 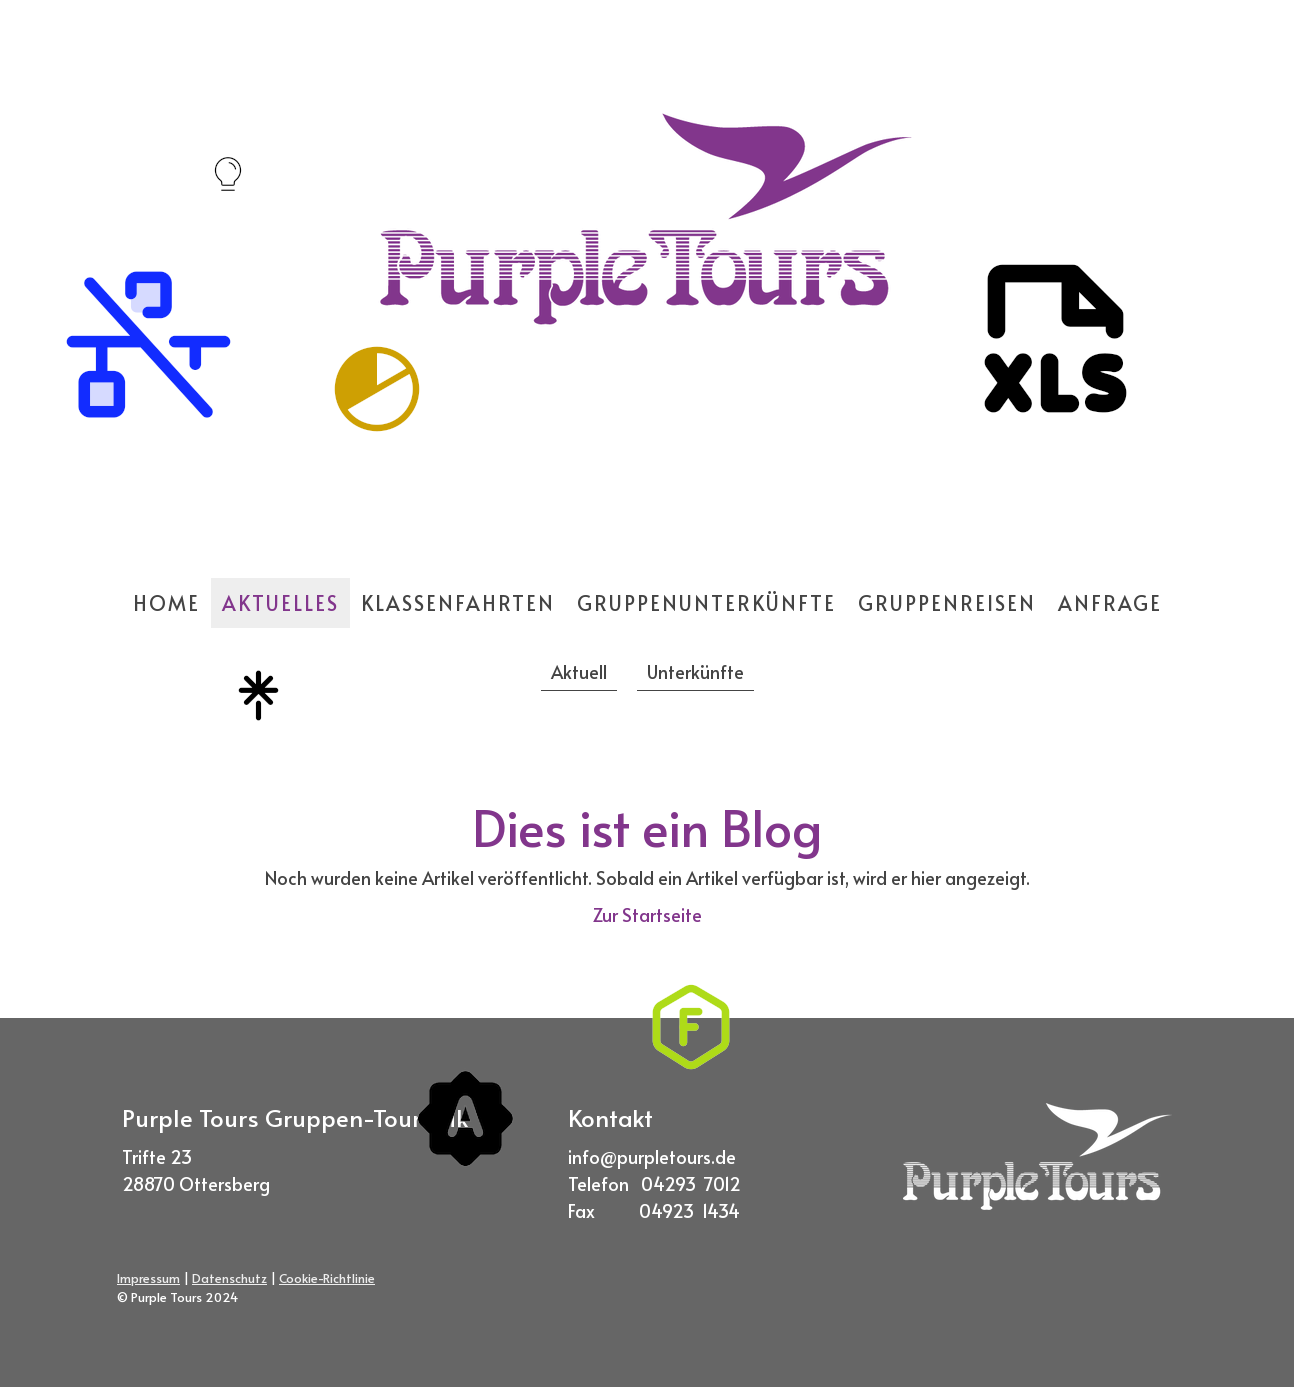 I want to click on network connection unavailable, so click(x=148, y=347).